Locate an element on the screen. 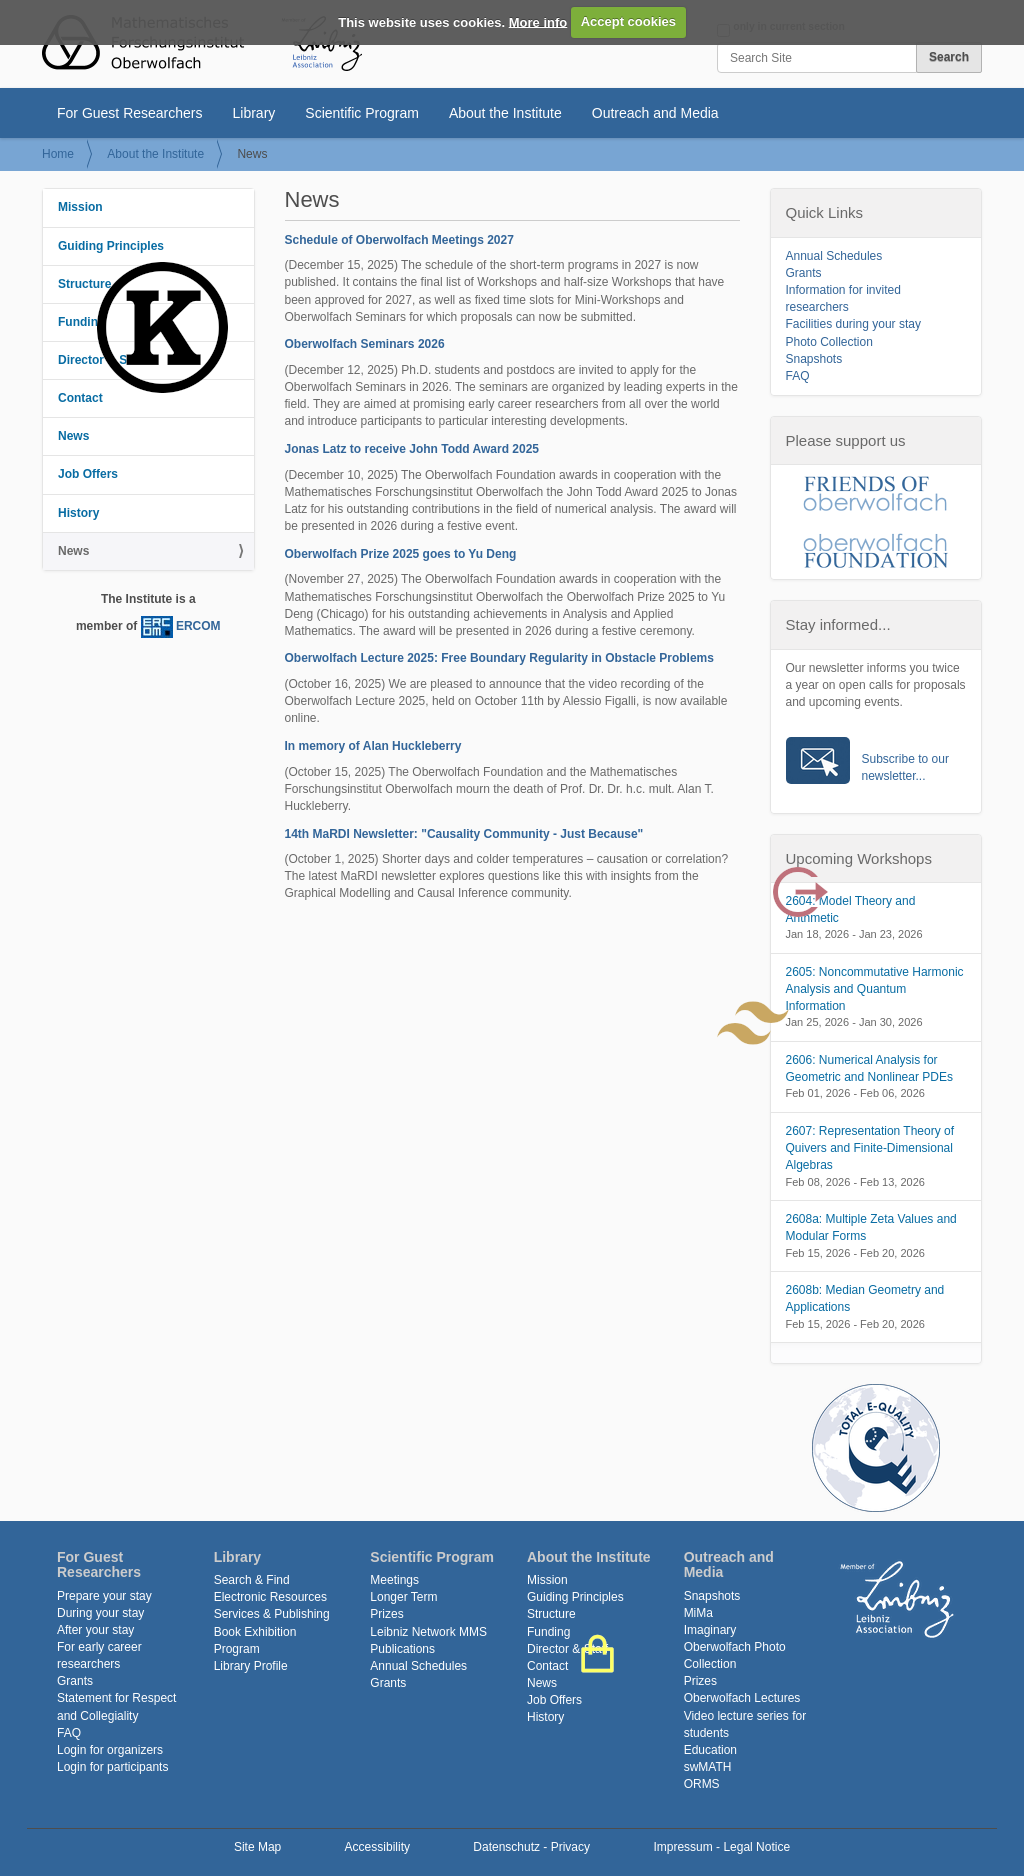  view your shopping cart is located at coordinates (597, 1654).